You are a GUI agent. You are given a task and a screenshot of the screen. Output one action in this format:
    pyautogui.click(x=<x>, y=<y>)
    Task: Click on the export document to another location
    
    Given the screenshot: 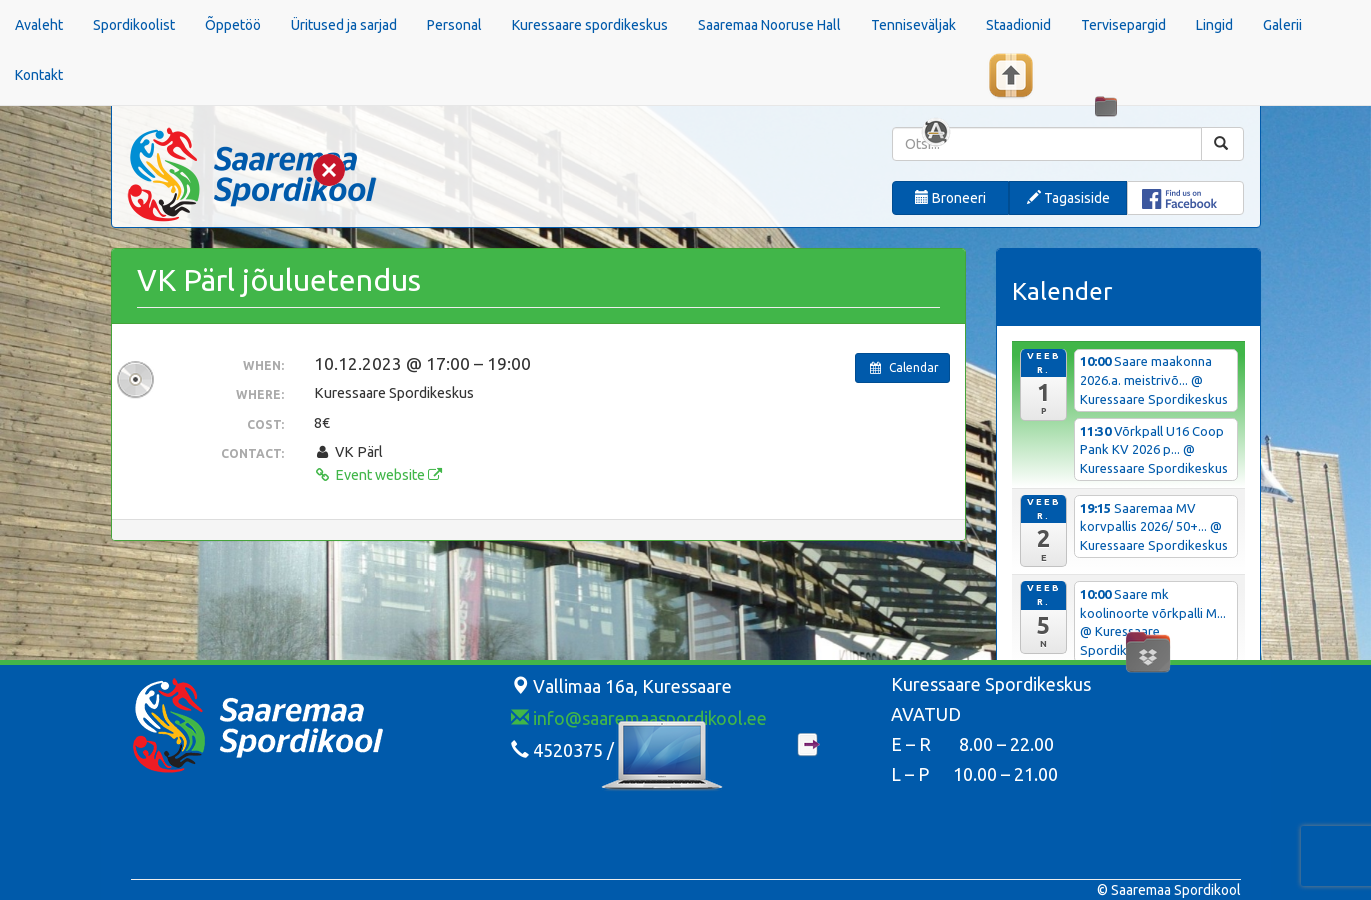 What is the action you would take?
    pyautogui.click(x=807, y=744)
    